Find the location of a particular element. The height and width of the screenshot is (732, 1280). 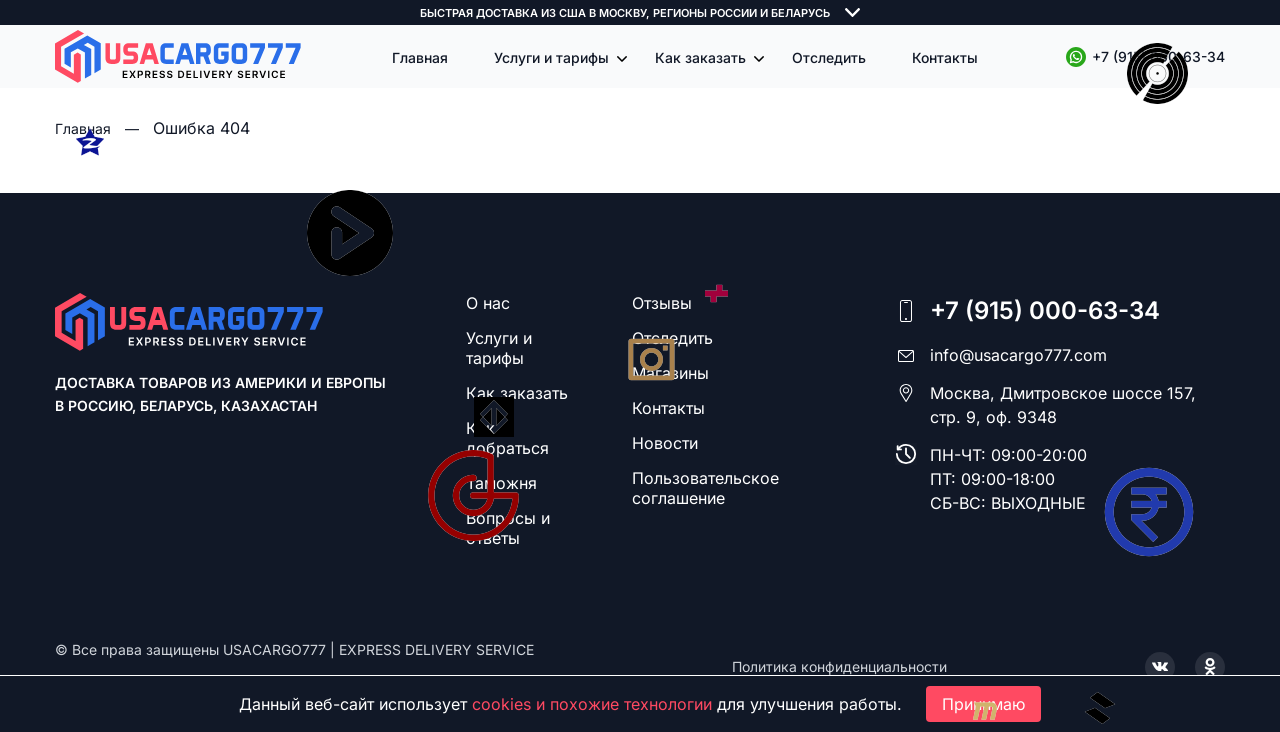

view balance or payment amount in rupees is located at coordinates (1149, 512).